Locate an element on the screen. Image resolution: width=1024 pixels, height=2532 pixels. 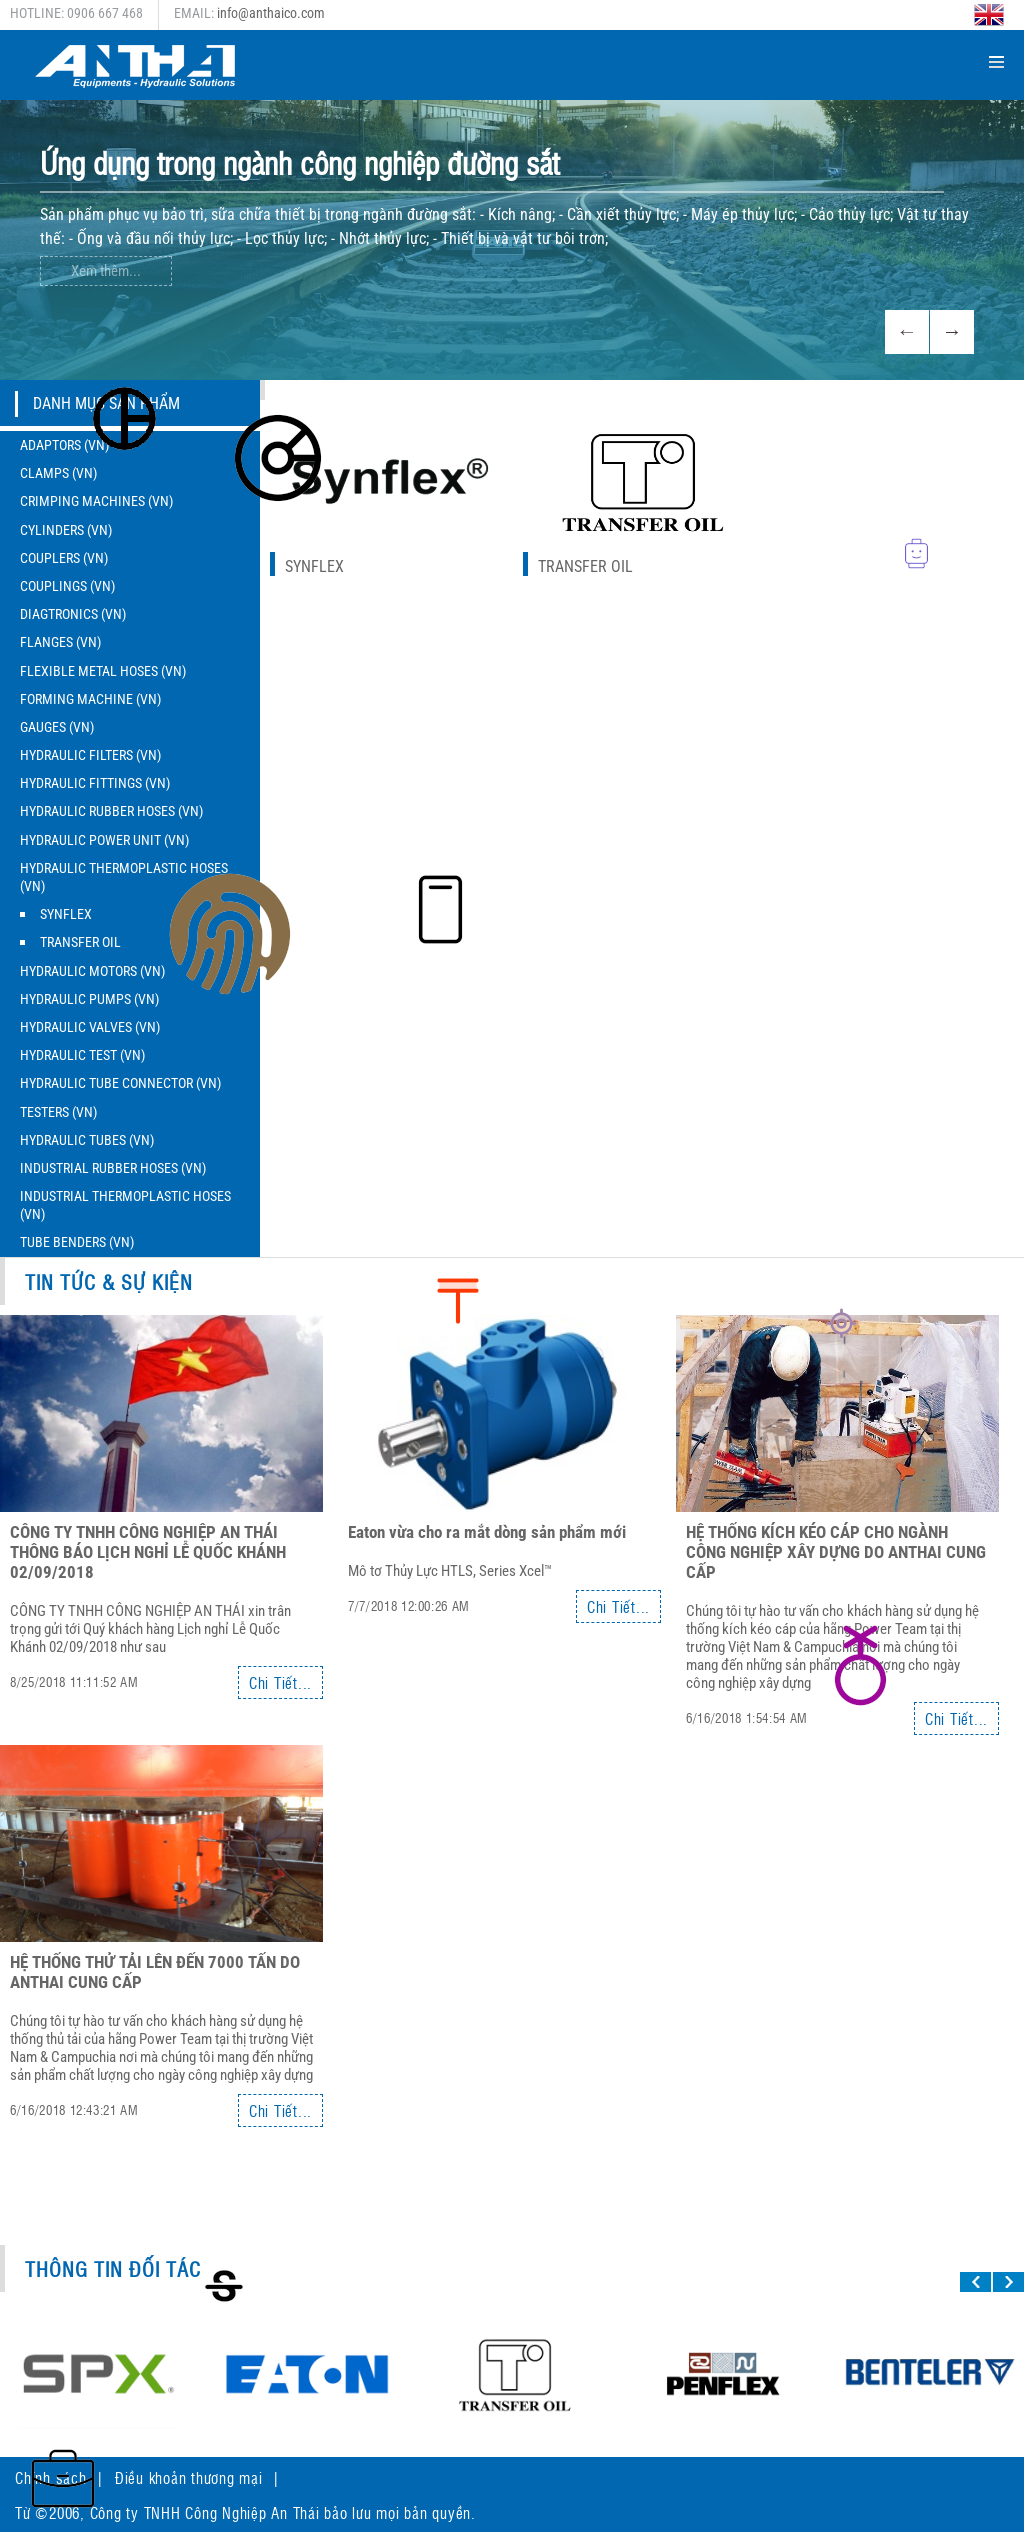
access work or business-related content is located at coordinates (63, 2481).